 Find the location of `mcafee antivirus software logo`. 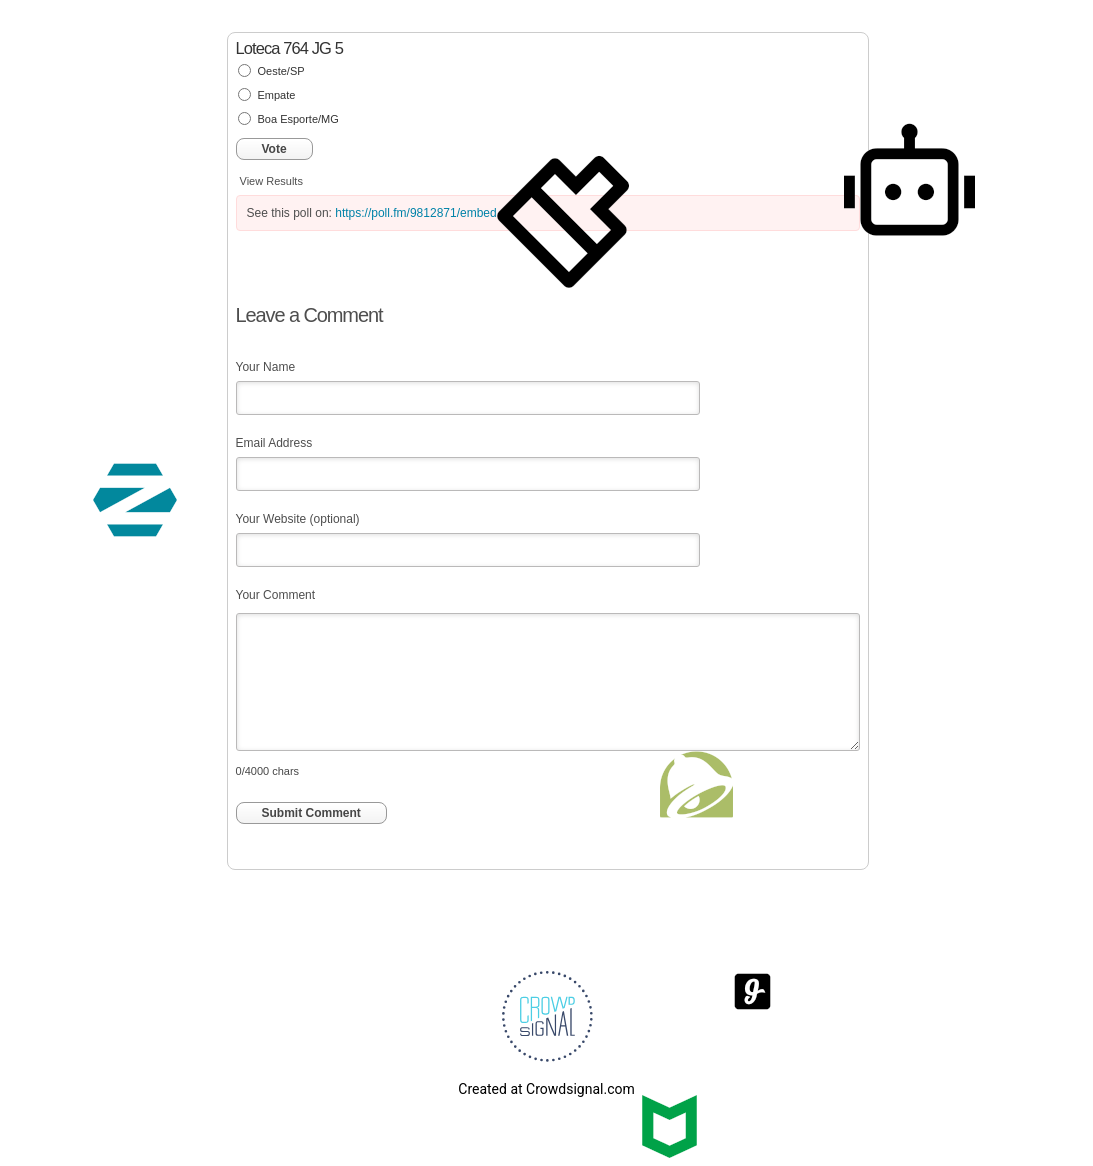

mcafee antivirus software logo is located at coordinates (669, 1126).